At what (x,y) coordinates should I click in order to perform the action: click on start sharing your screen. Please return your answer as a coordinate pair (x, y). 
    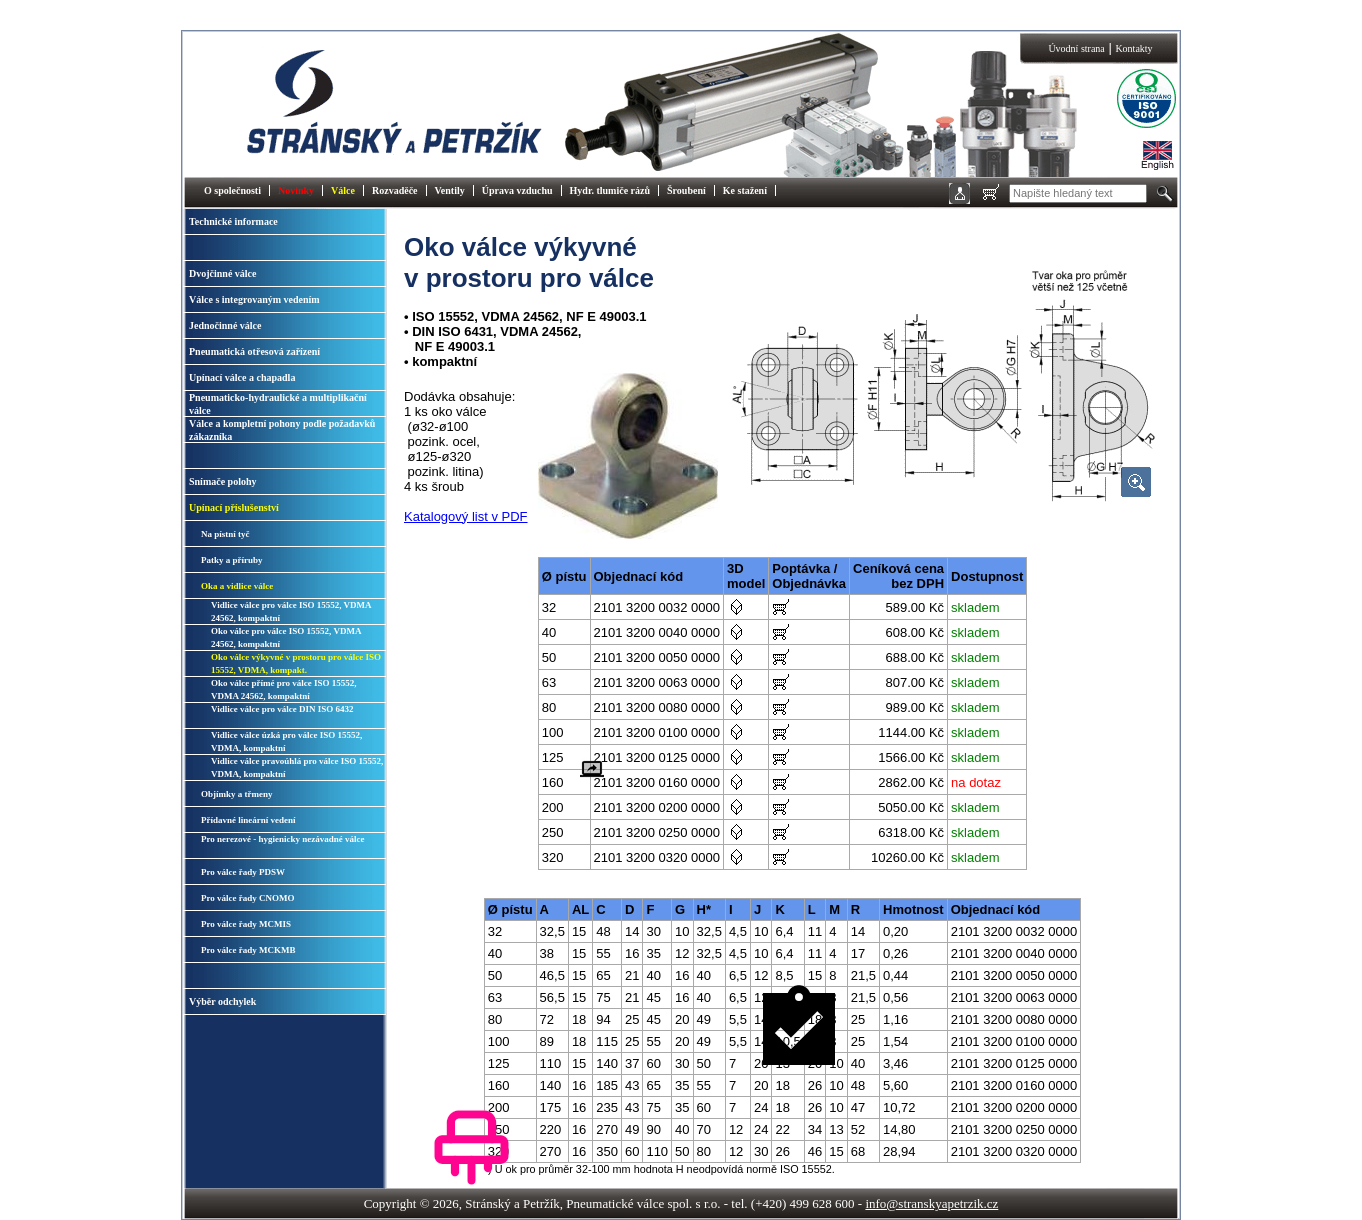
    Looking at the image, I should click on (592, 769).